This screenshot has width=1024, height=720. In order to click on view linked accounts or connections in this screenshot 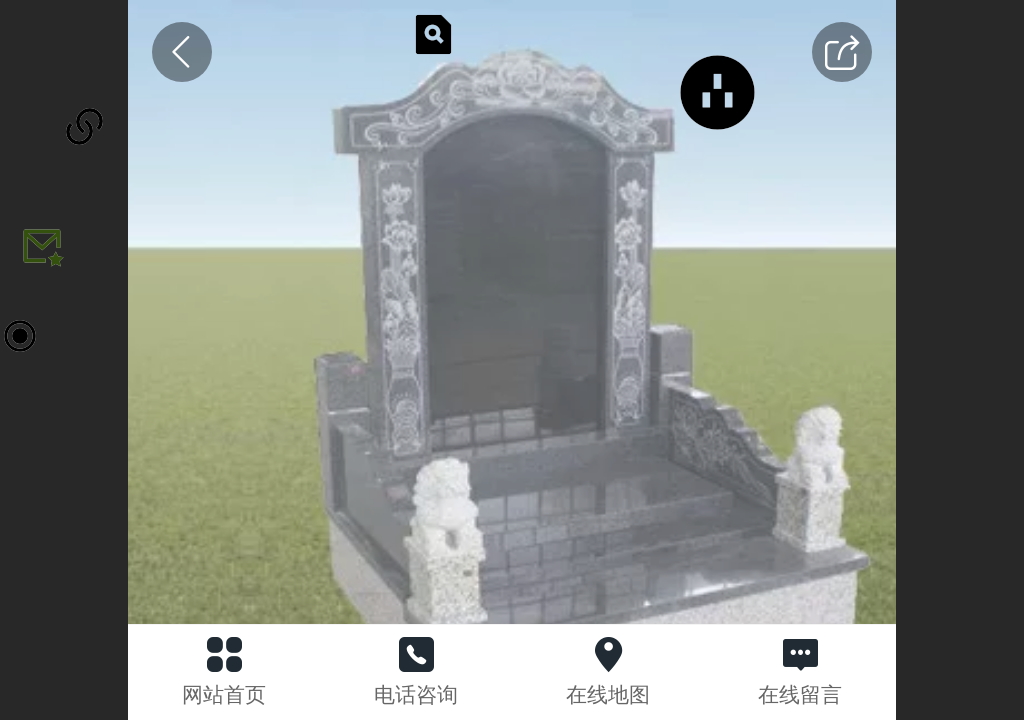, I will do `click(84, 126)`.